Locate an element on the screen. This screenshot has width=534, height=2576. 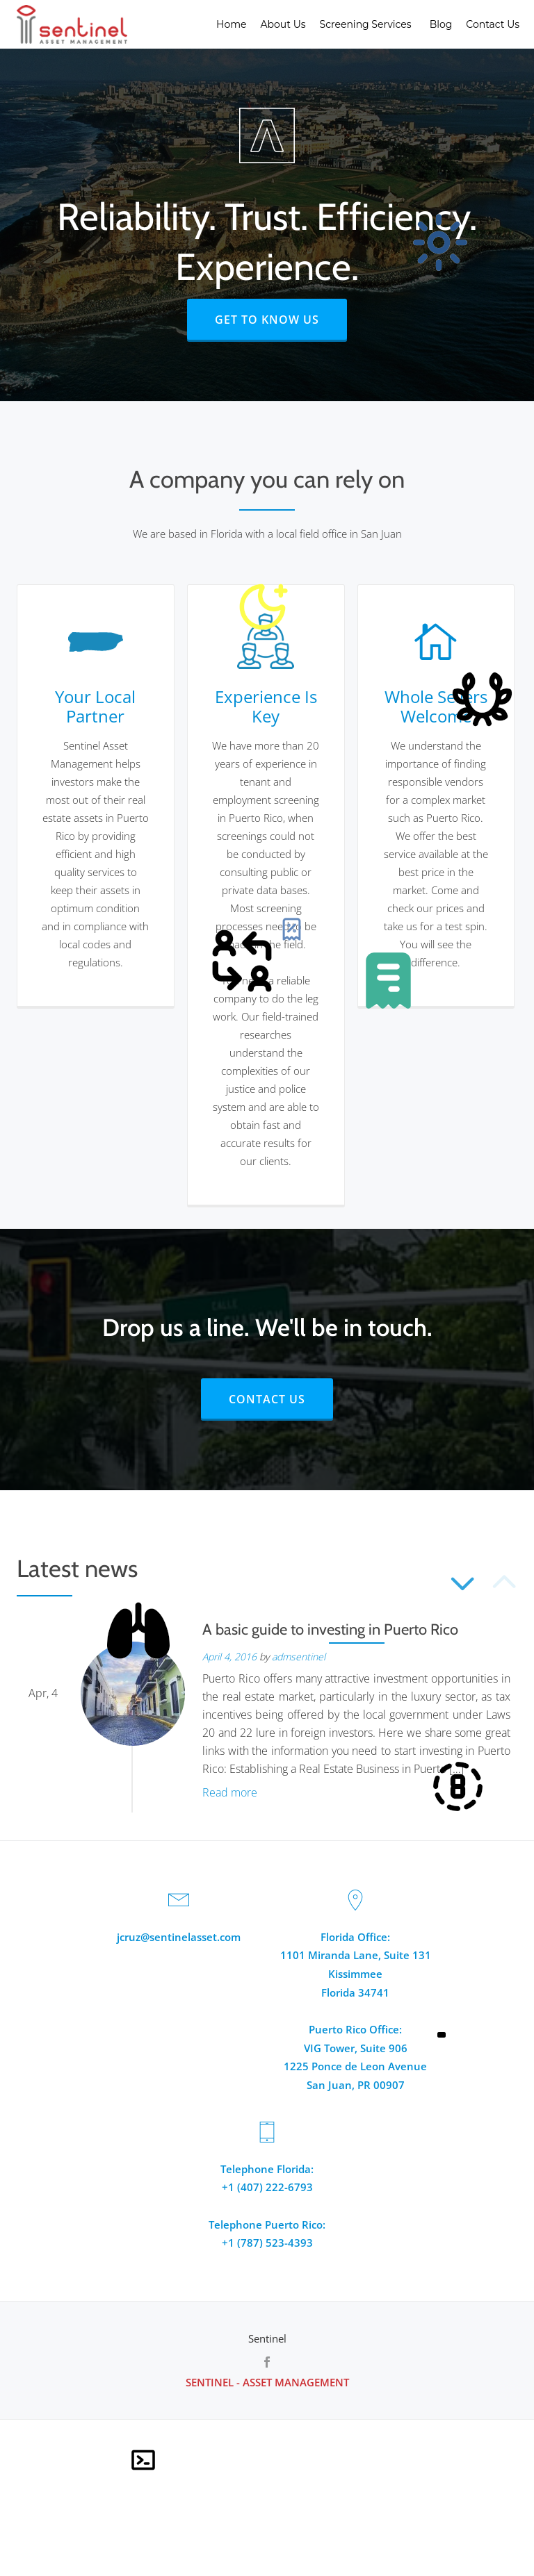
access respiratory health information is located at coordinates (138, 1630).